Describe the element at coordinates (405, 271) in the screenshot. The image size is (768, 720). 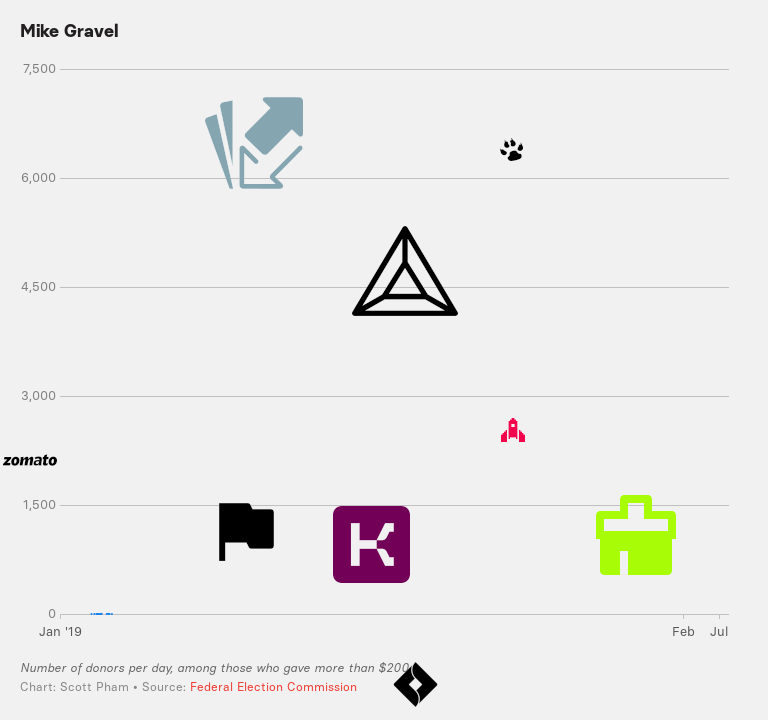
I see `basic attention token (BAT) cryptocurrency logo` at that location.